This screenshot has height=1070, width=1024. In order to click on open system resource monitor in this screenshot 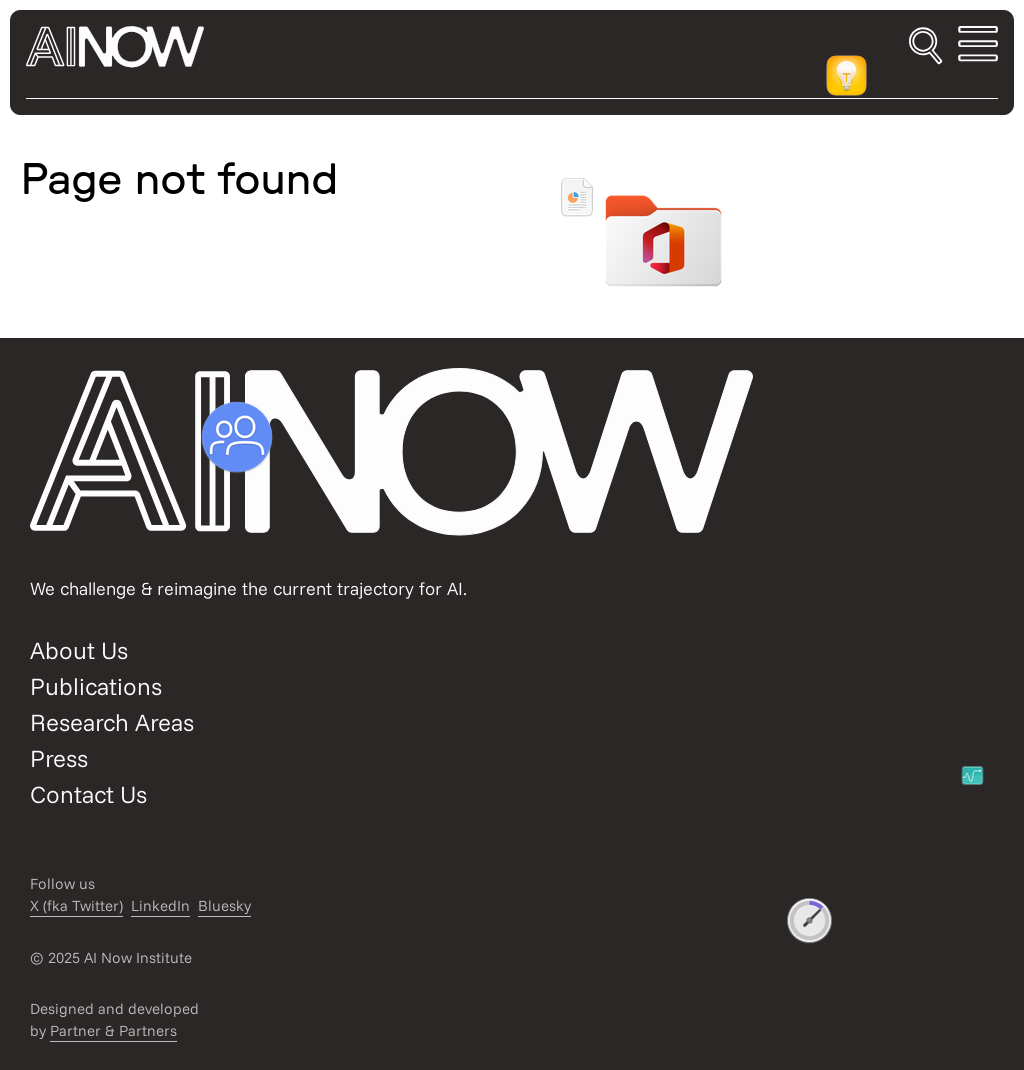, I will do `click(972, 775)`.